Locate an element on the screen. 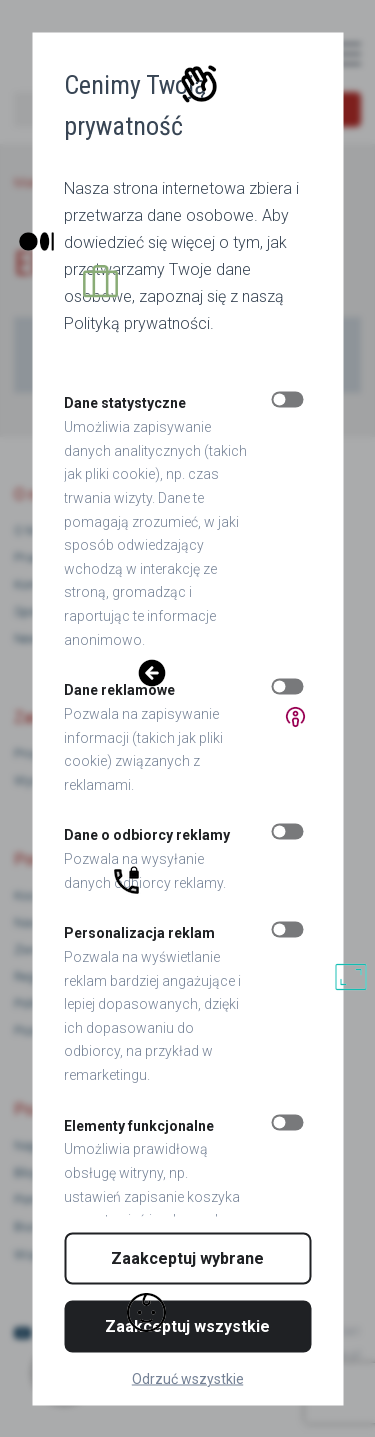 The width and height of the screenshot is (375, 1437). send a greeting or wave to someone is located at coordinates (199, 84).